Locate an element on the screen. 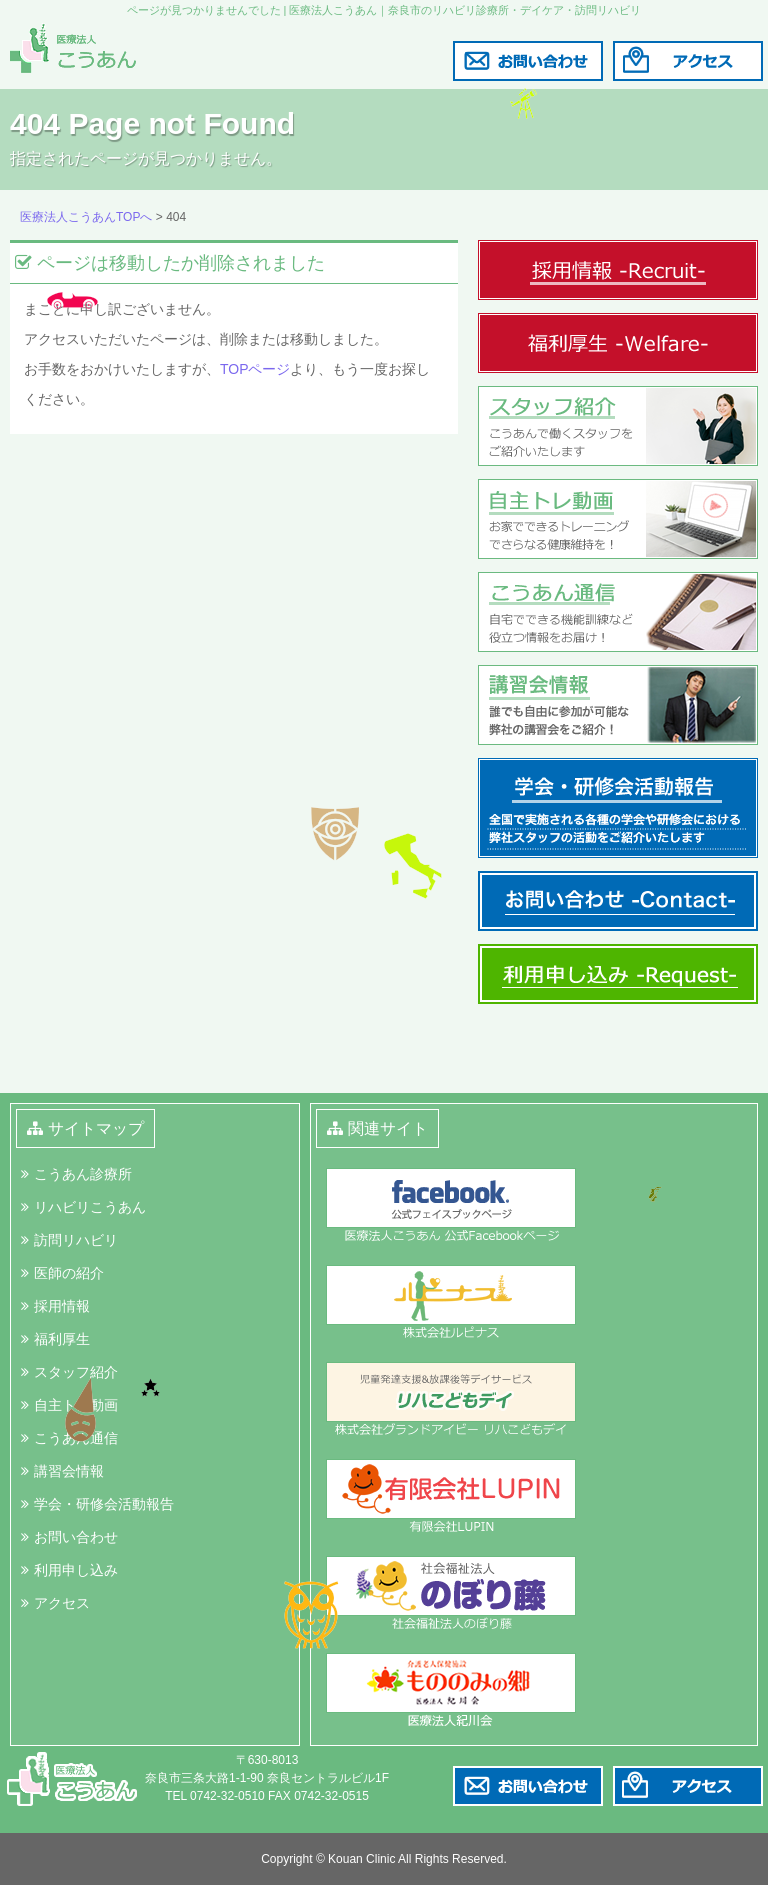 The width and height of the screenshot is (768, 1885). access night mode or dark theme settings is located at coordinates (311, 1615).